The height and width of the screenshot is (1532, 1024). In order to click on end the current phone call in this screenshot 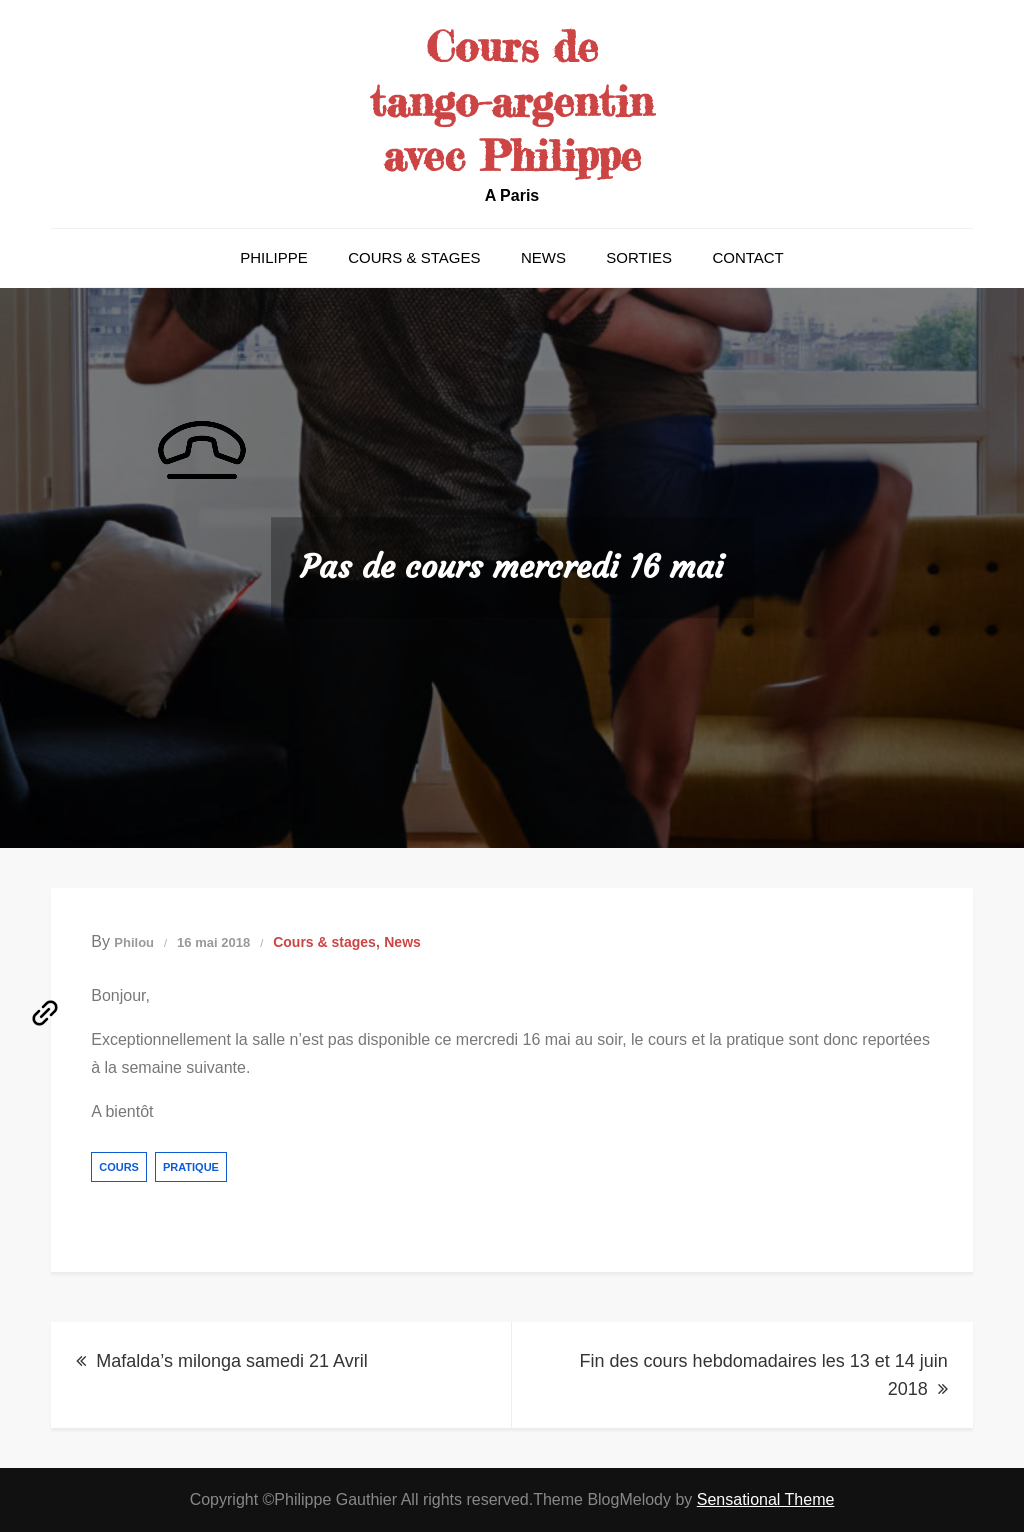, I will do `click(202, 450)`.